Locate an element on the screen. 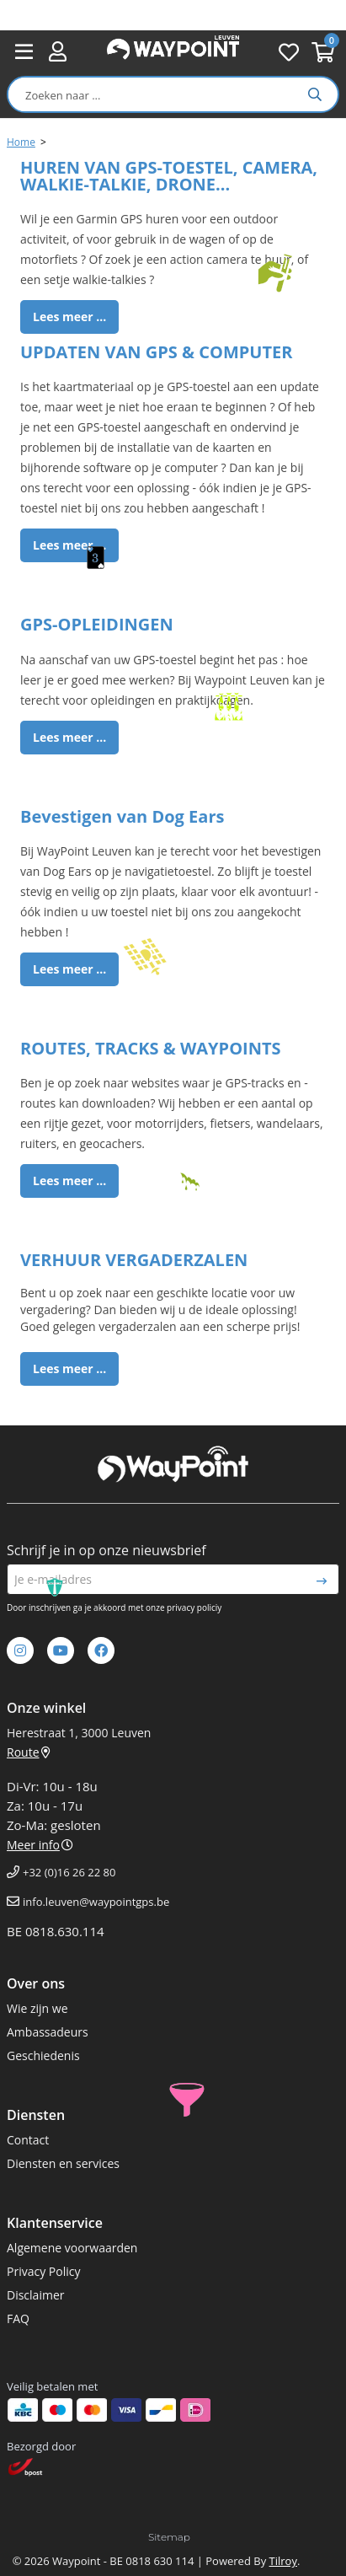 The width and height of the screenshot is (346, 2576). indicates damage or injury status in a game is located at coordinates (189, 1182).